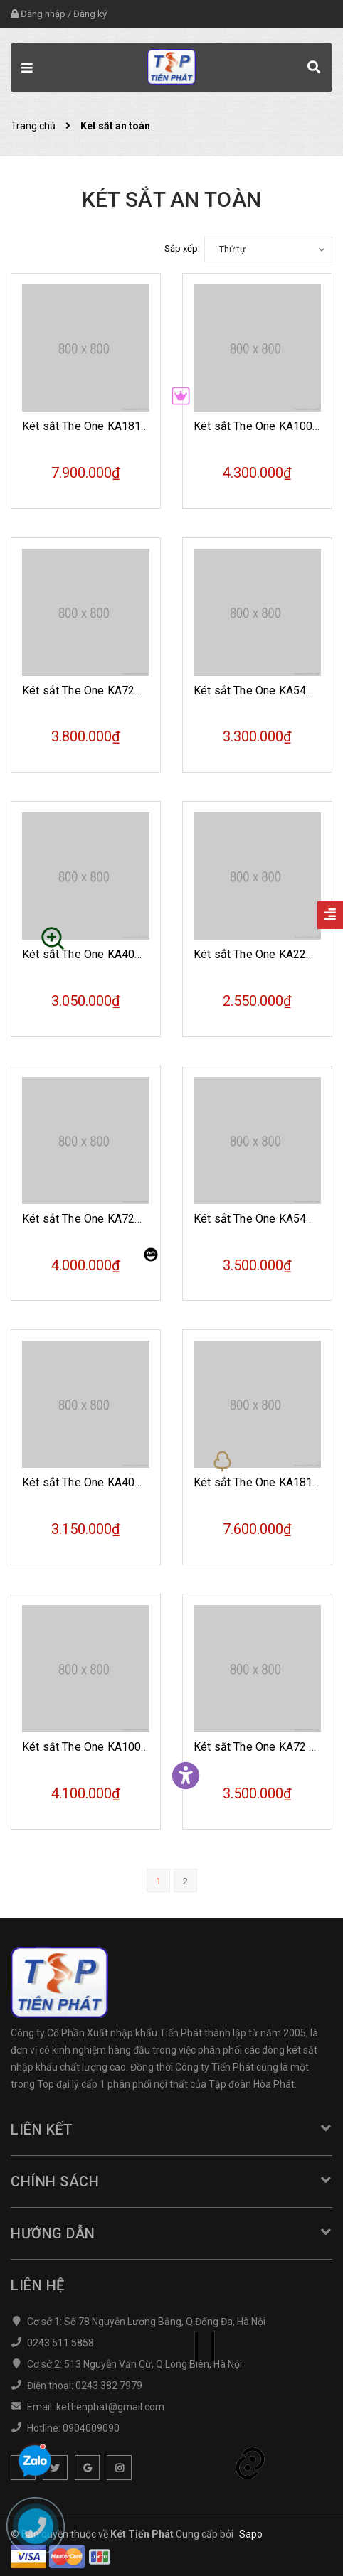 This screenshot has width=343, height=2576. Describe the element at coordinates (250, 2463) in the screenshot. I see `tauri framework logo` at that location.